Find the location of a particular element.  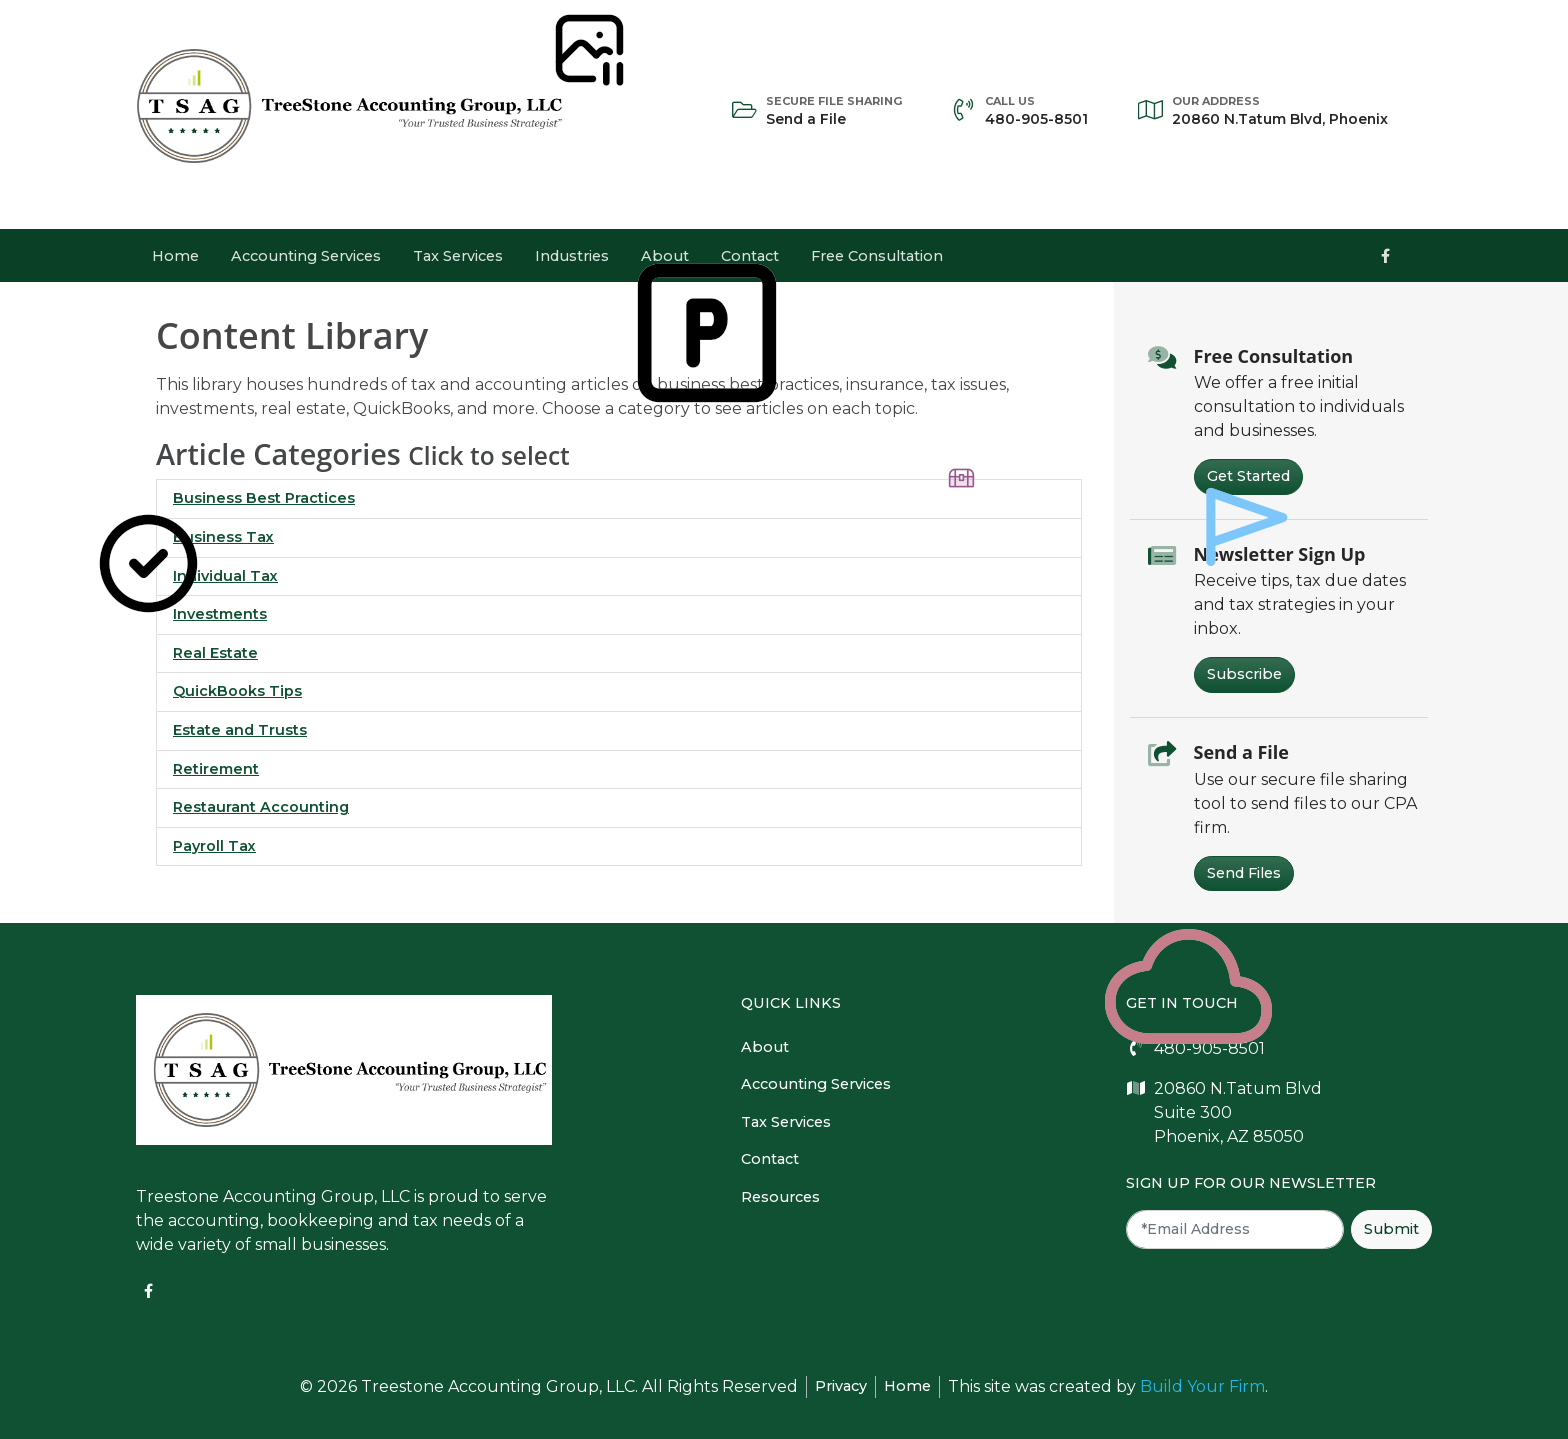

pause photo slideshow or gallery playback is located at coordinates (589, 48).